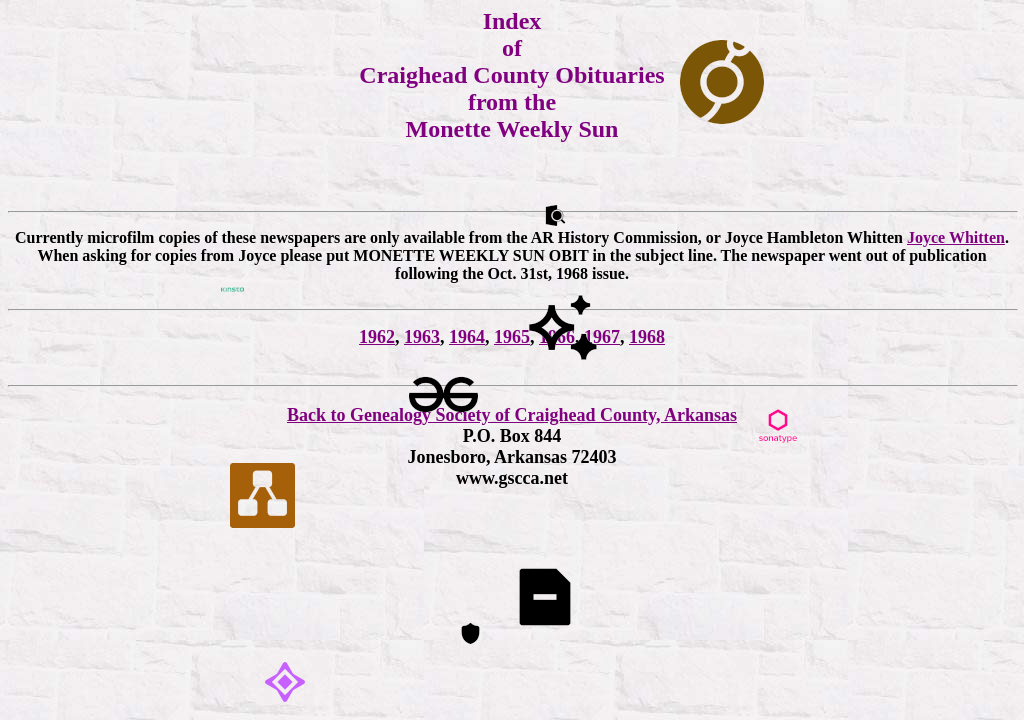  What do you see at coordinates (232, 289) in the screenshot?
I see `Kinsta web hosting service logo` at bounding box center [232, 289].